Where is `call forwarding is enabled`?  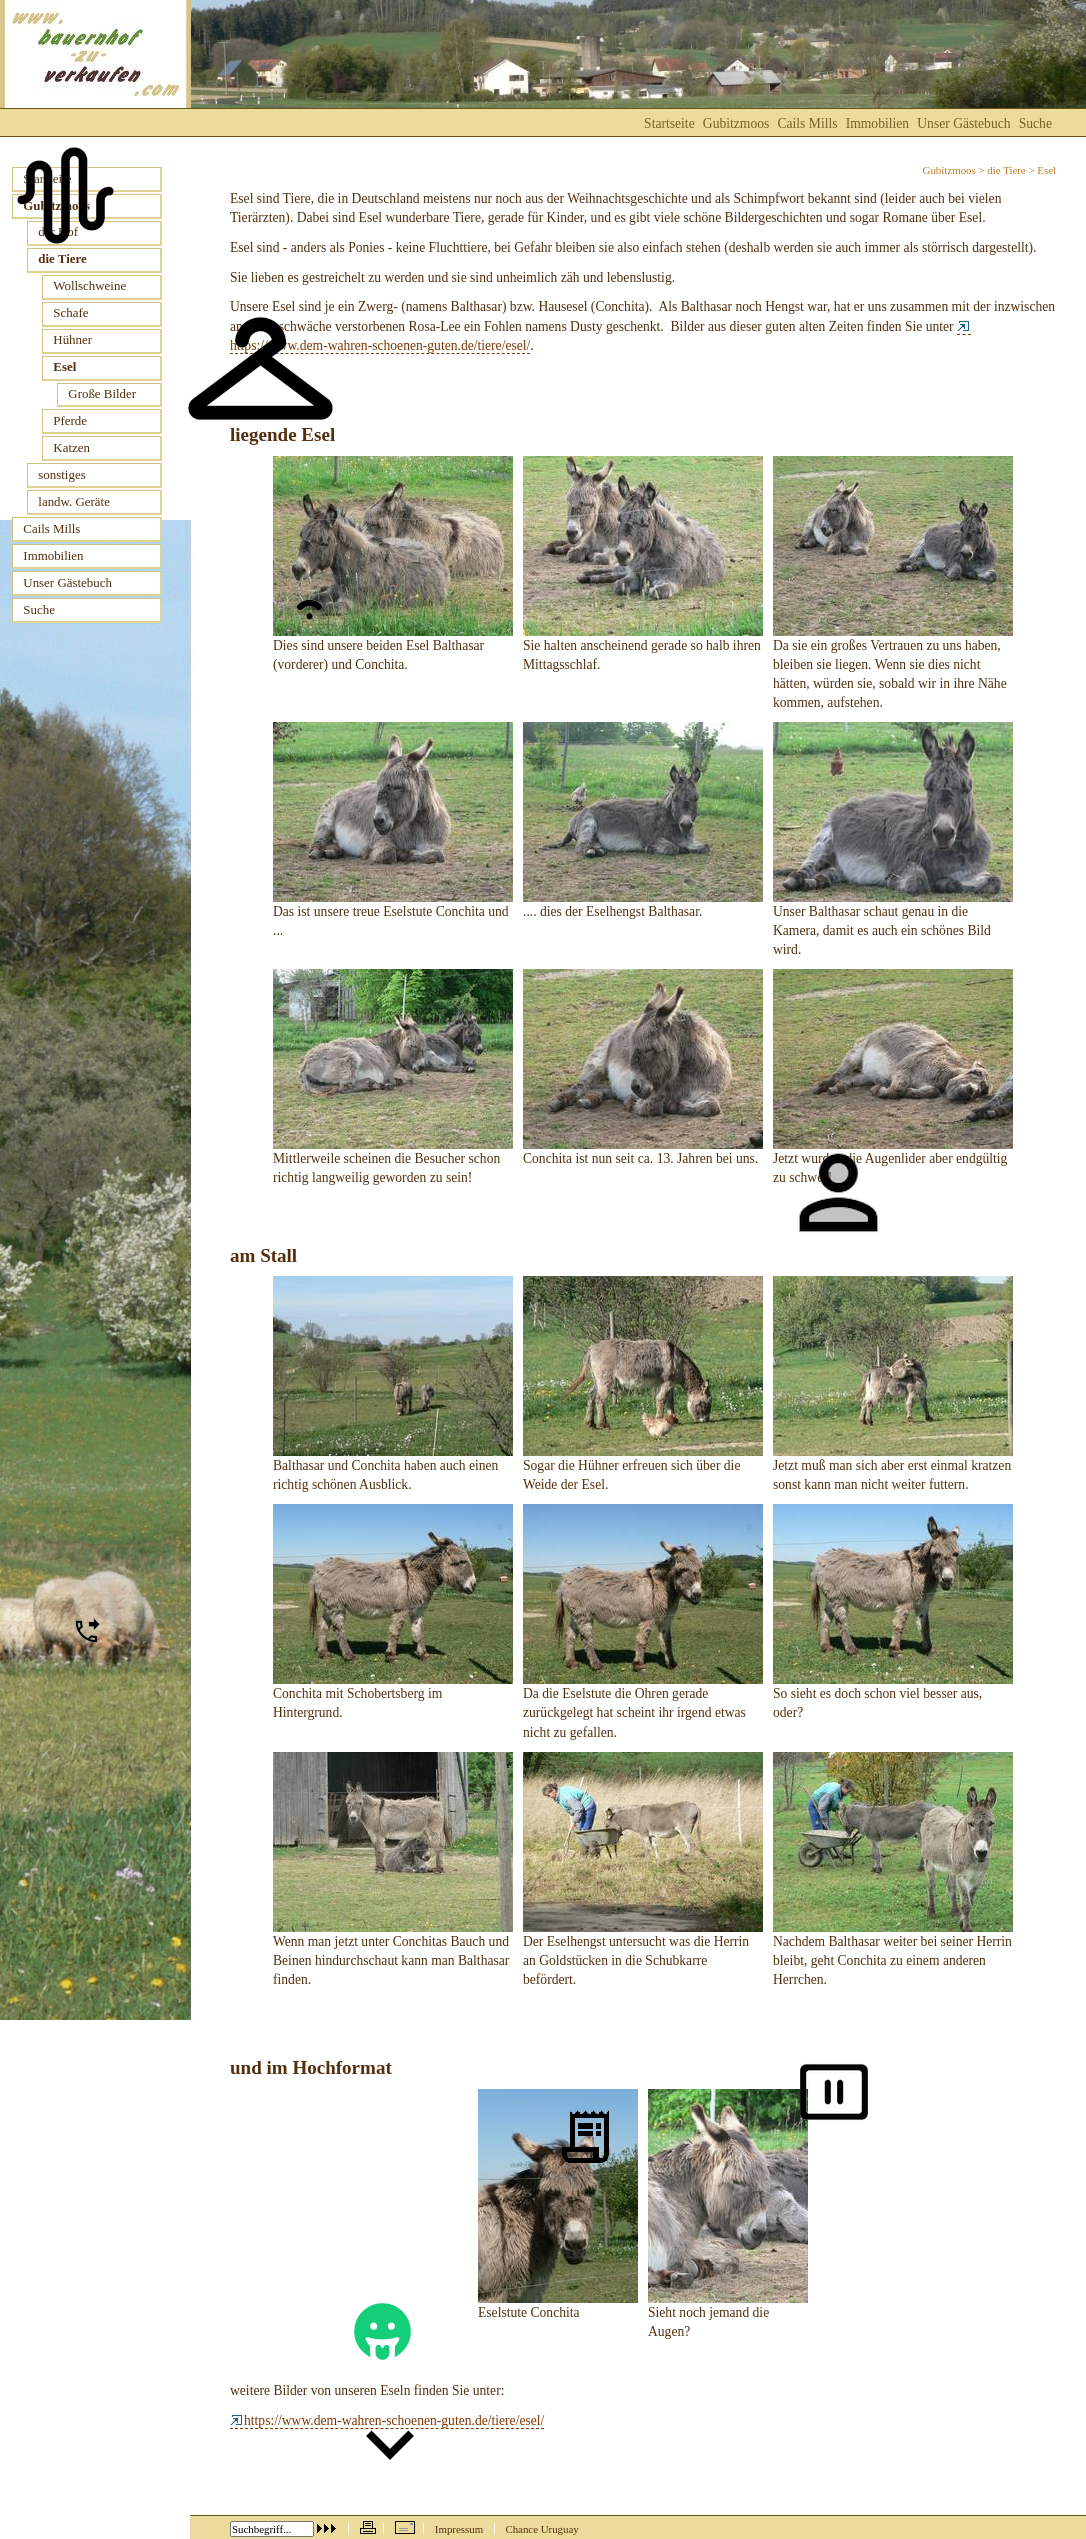 call forwarding is enabled is located at coordinates (86, 1631).